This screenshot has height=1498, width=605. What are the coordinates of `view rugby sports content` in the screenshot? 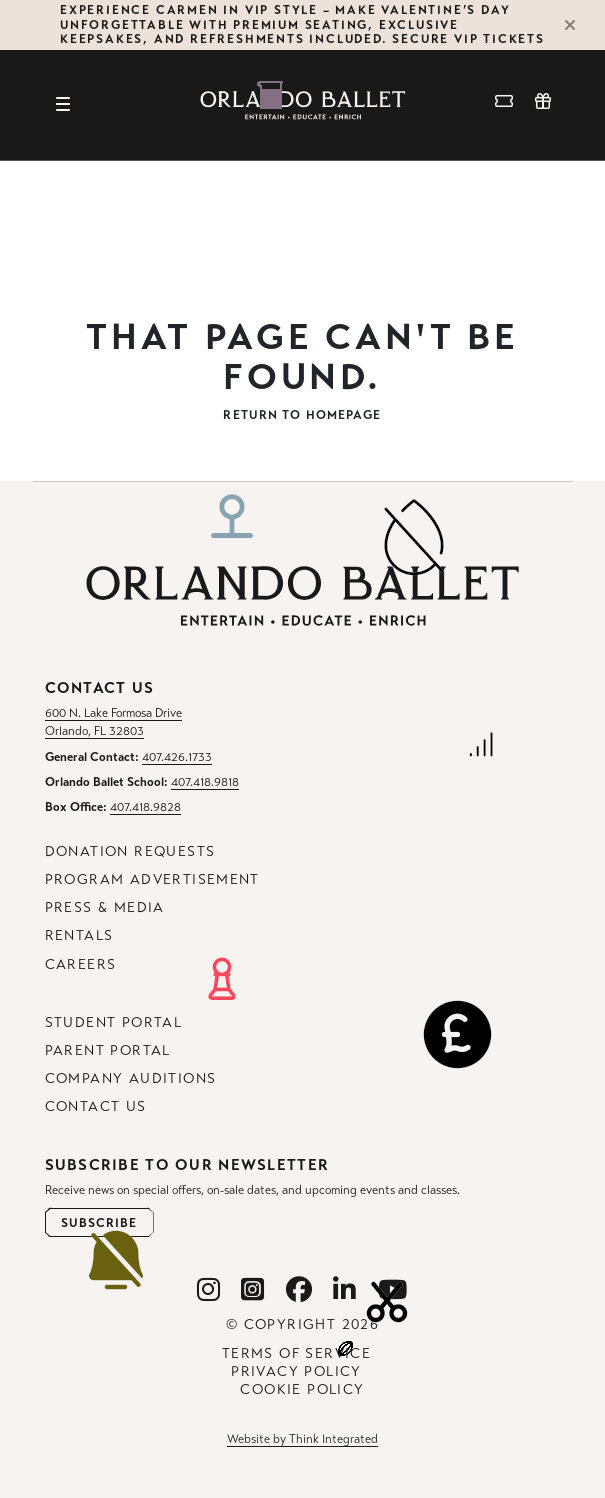 It's located at (345, 1348).